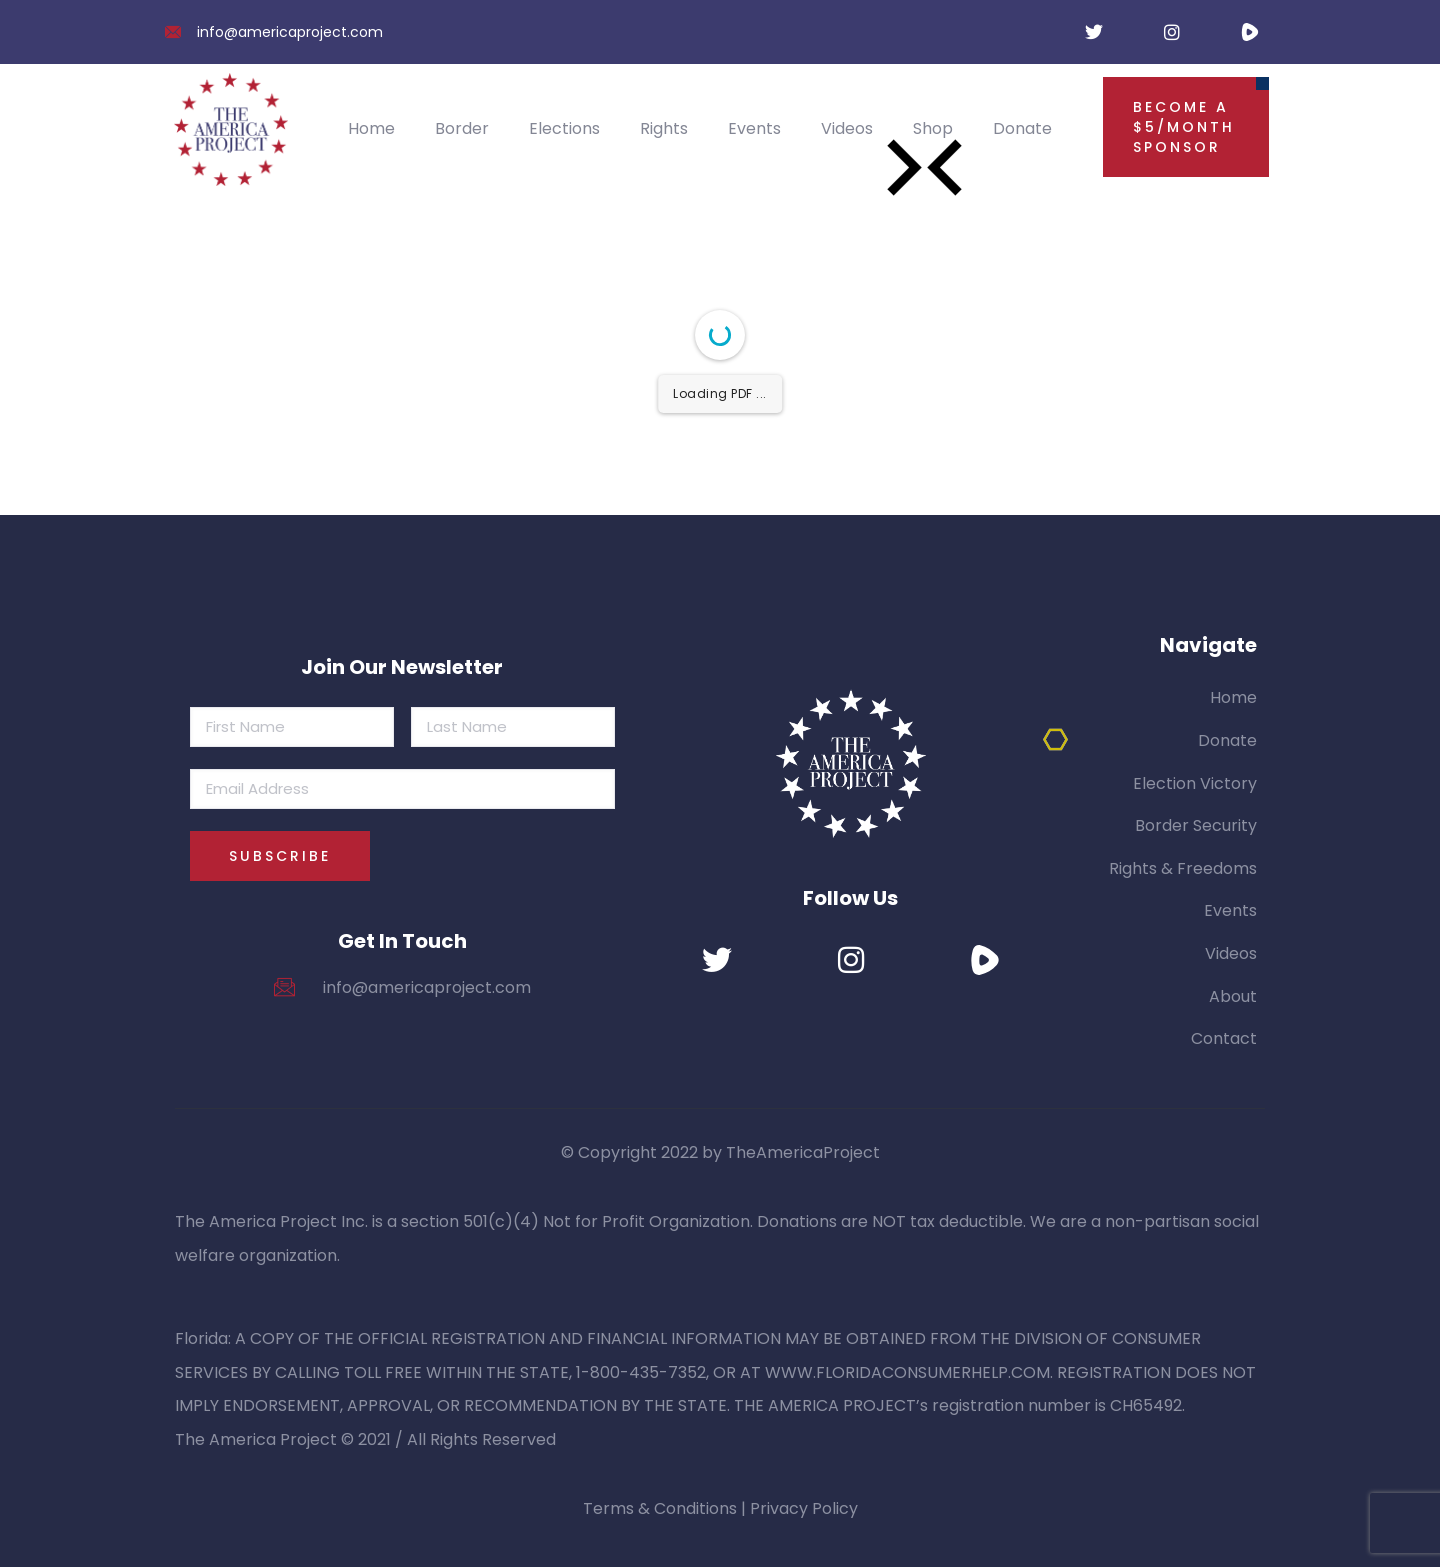 This screenshot has width=1440, height=1567. What do you see at coordinates (924, 167) in the screenshot?
I see `collapse or contract horizontal panels` at bounding box center [924, 167].